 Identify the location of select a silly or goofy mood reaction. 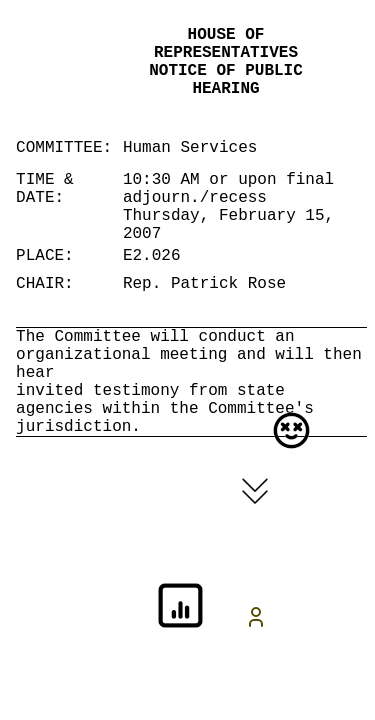
(291, 430).